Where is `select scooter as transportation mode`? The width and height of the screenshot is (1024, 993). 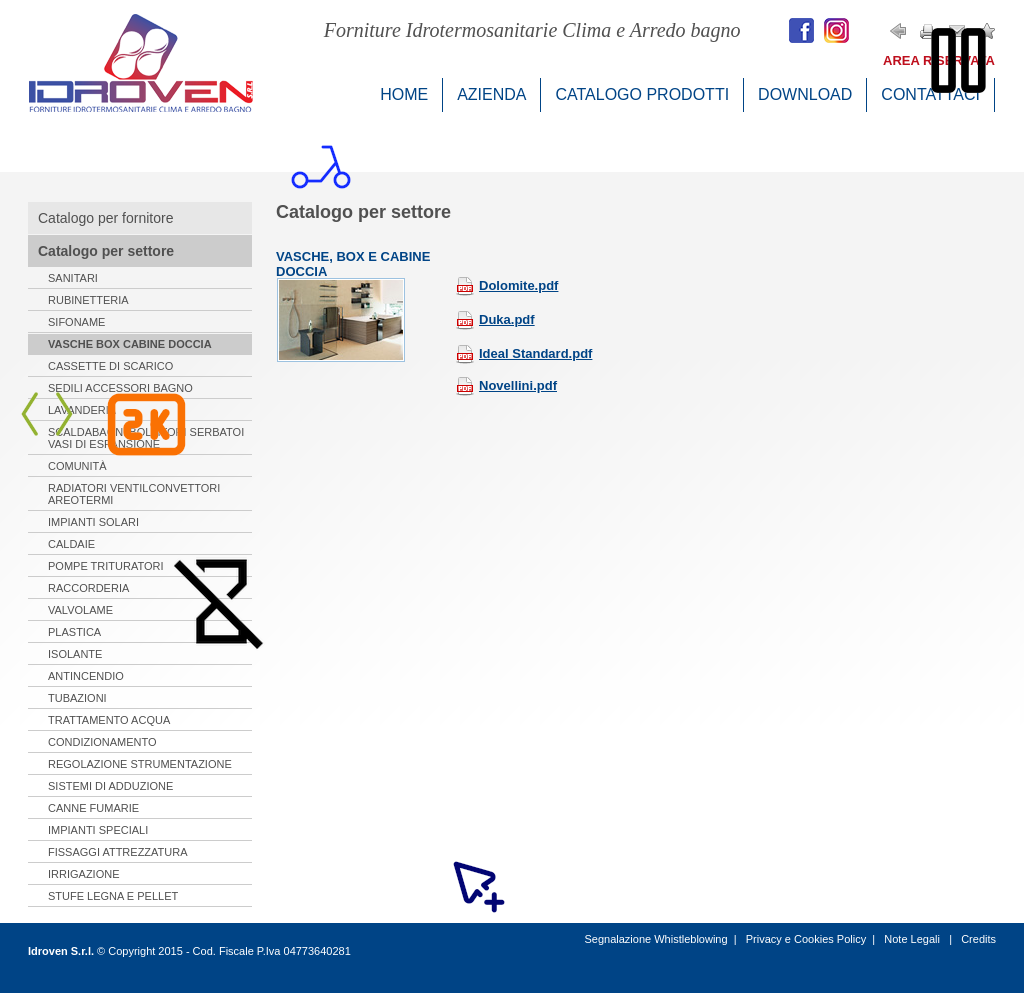 select scooter as transportation mode is located at coordinates (321, 169).